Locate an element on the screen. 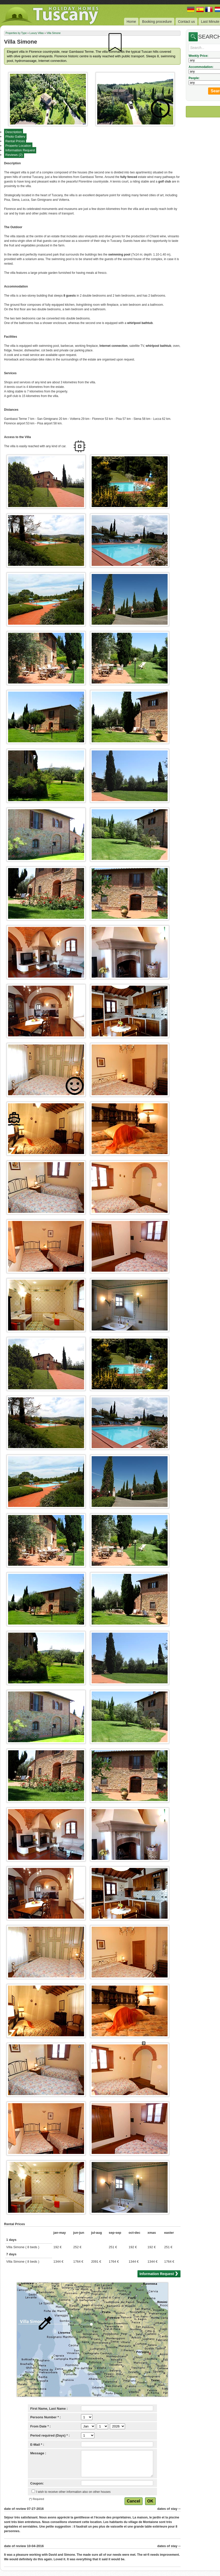 This screenshot has width=220, height=2576. view image or photo is located at coordinates (163, 1767).